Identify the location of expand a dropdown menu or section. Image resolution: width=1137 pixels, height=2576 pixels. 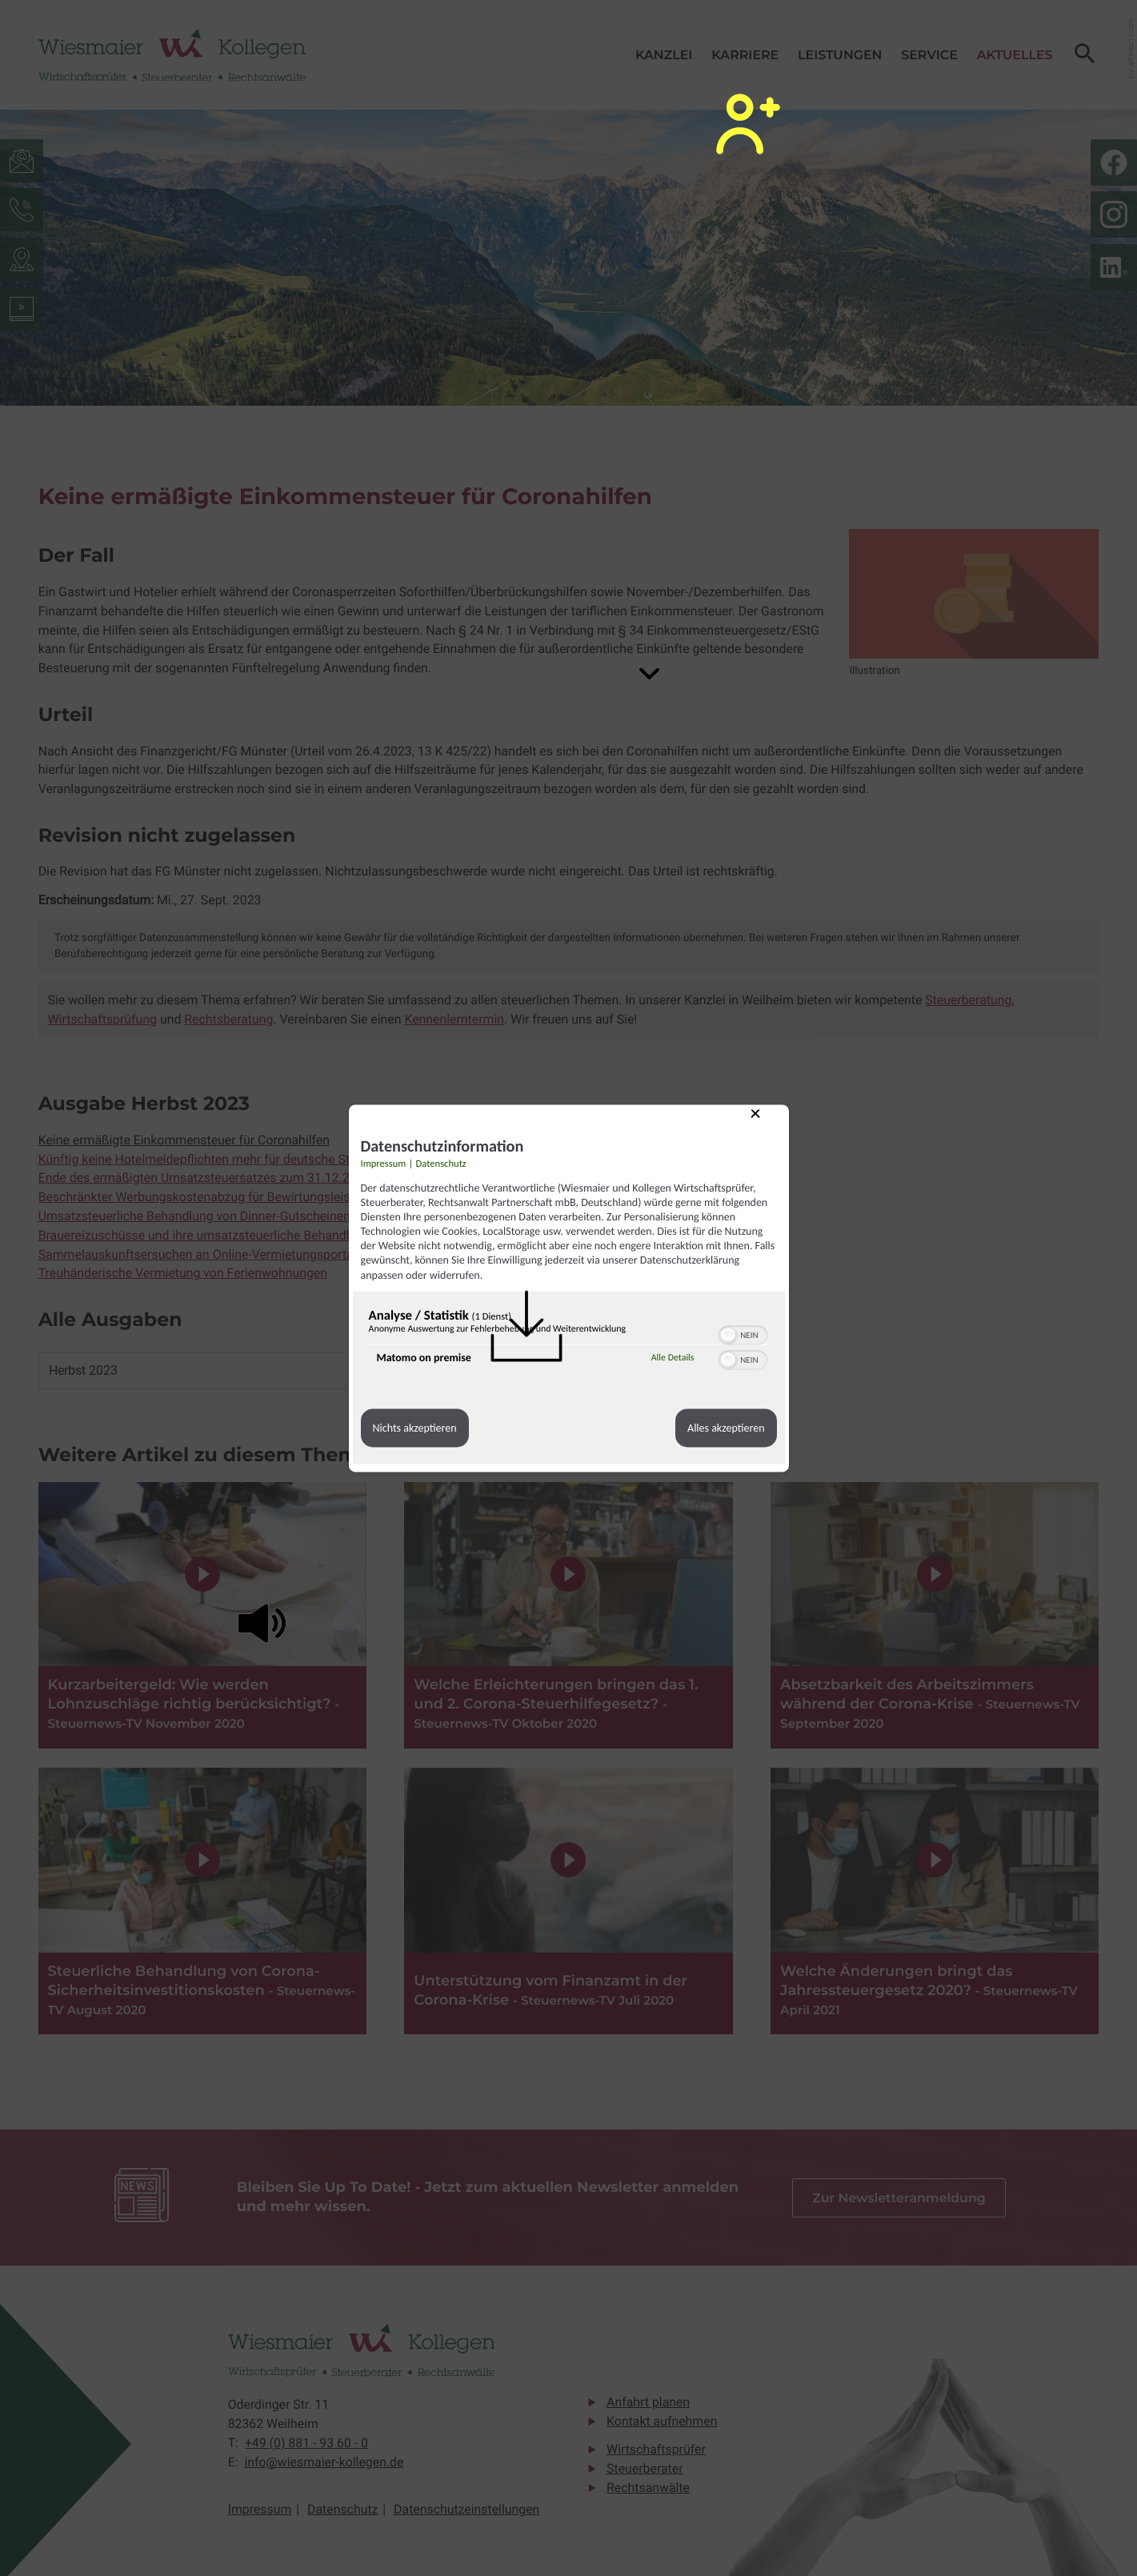
(649, 672).